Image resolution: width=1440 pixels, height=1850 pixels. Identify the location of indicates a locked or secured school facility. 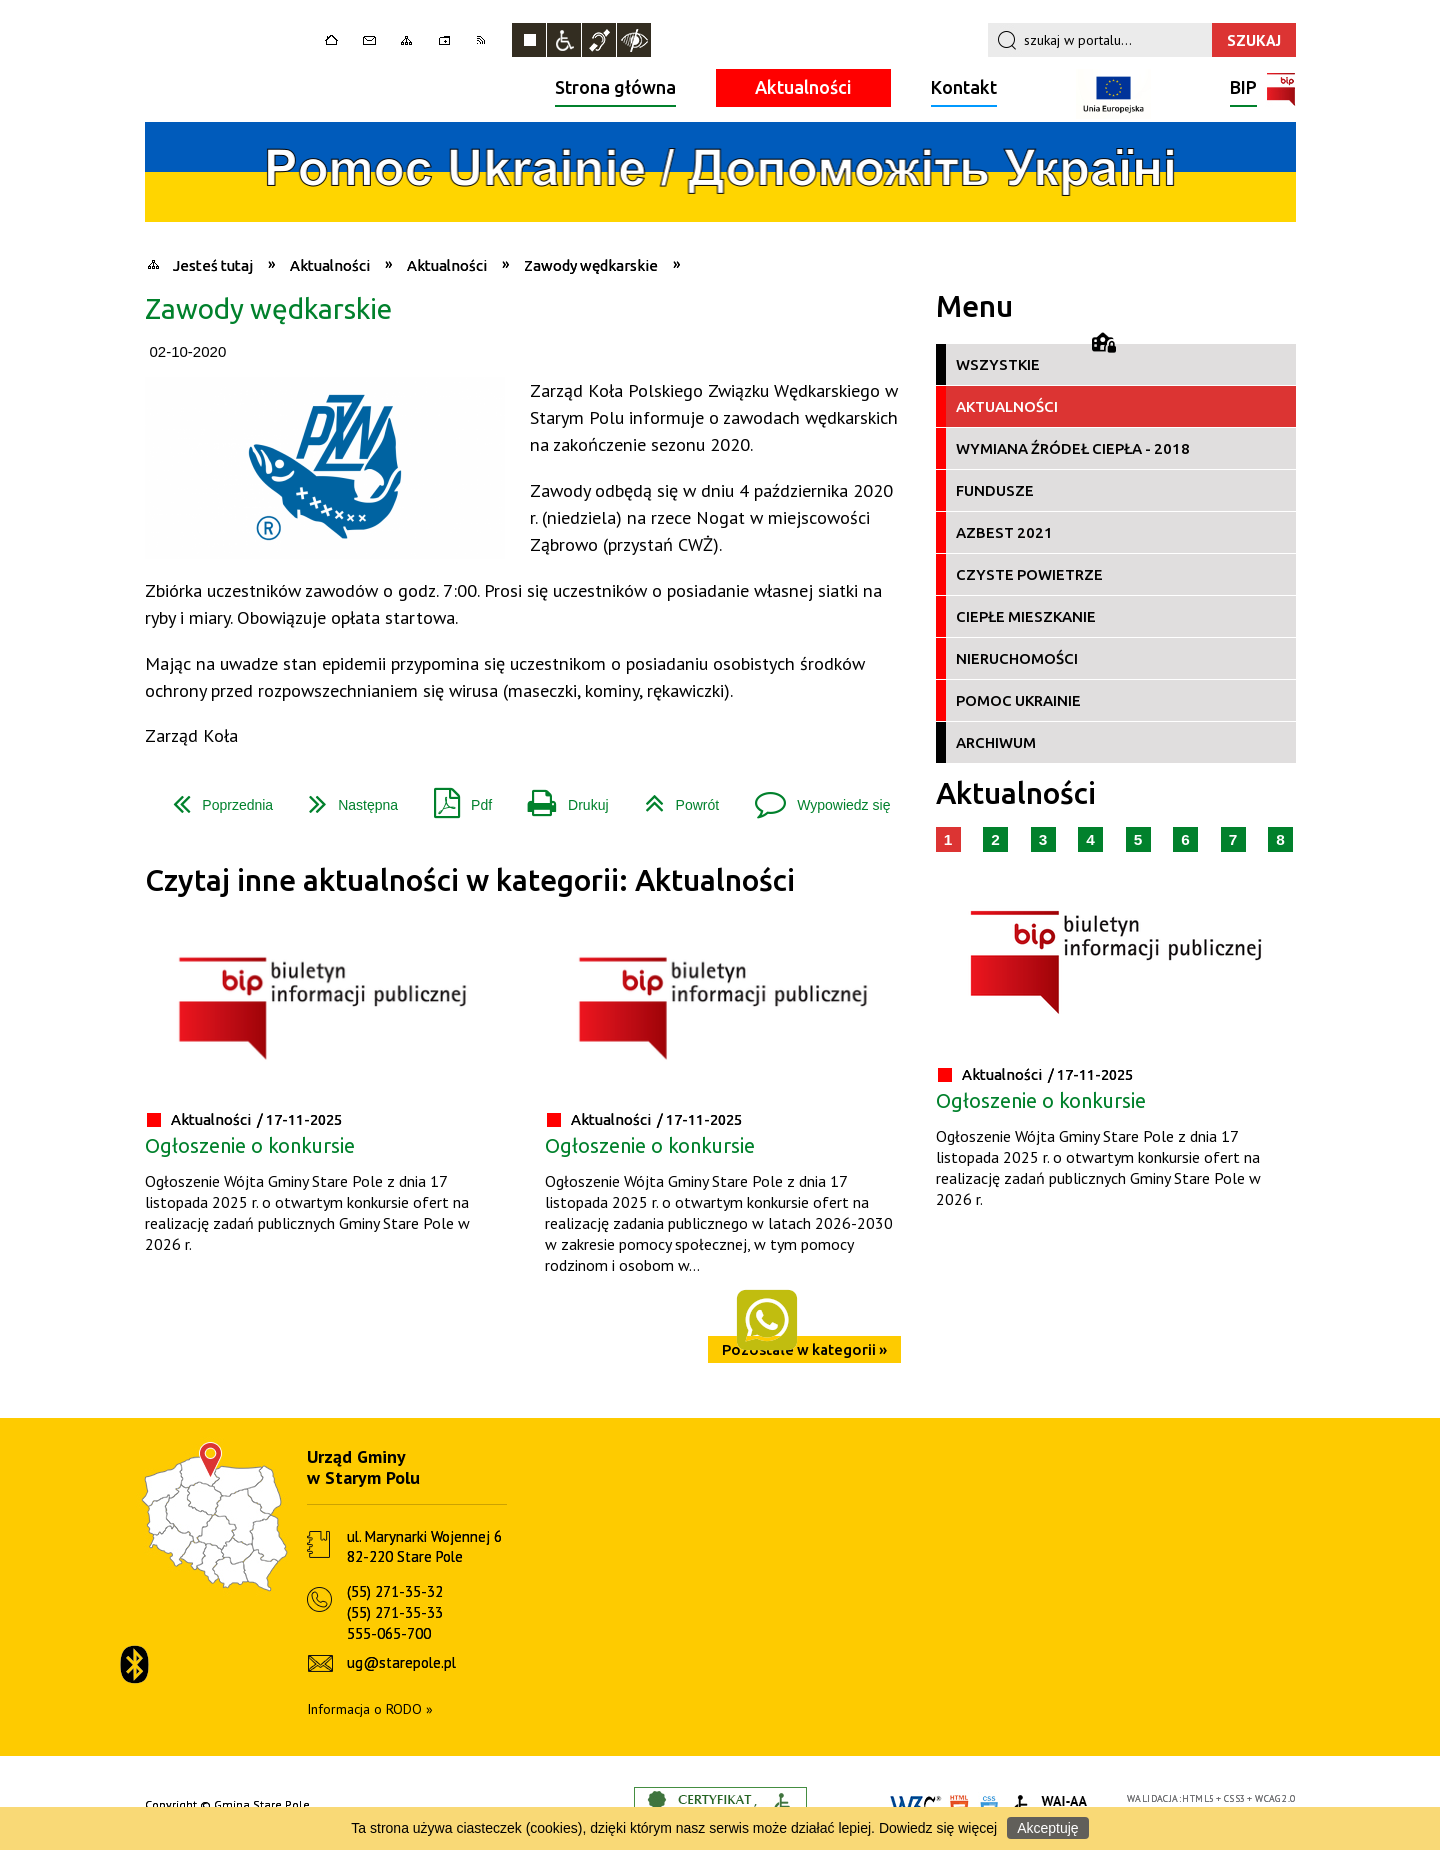
(1104, 342).